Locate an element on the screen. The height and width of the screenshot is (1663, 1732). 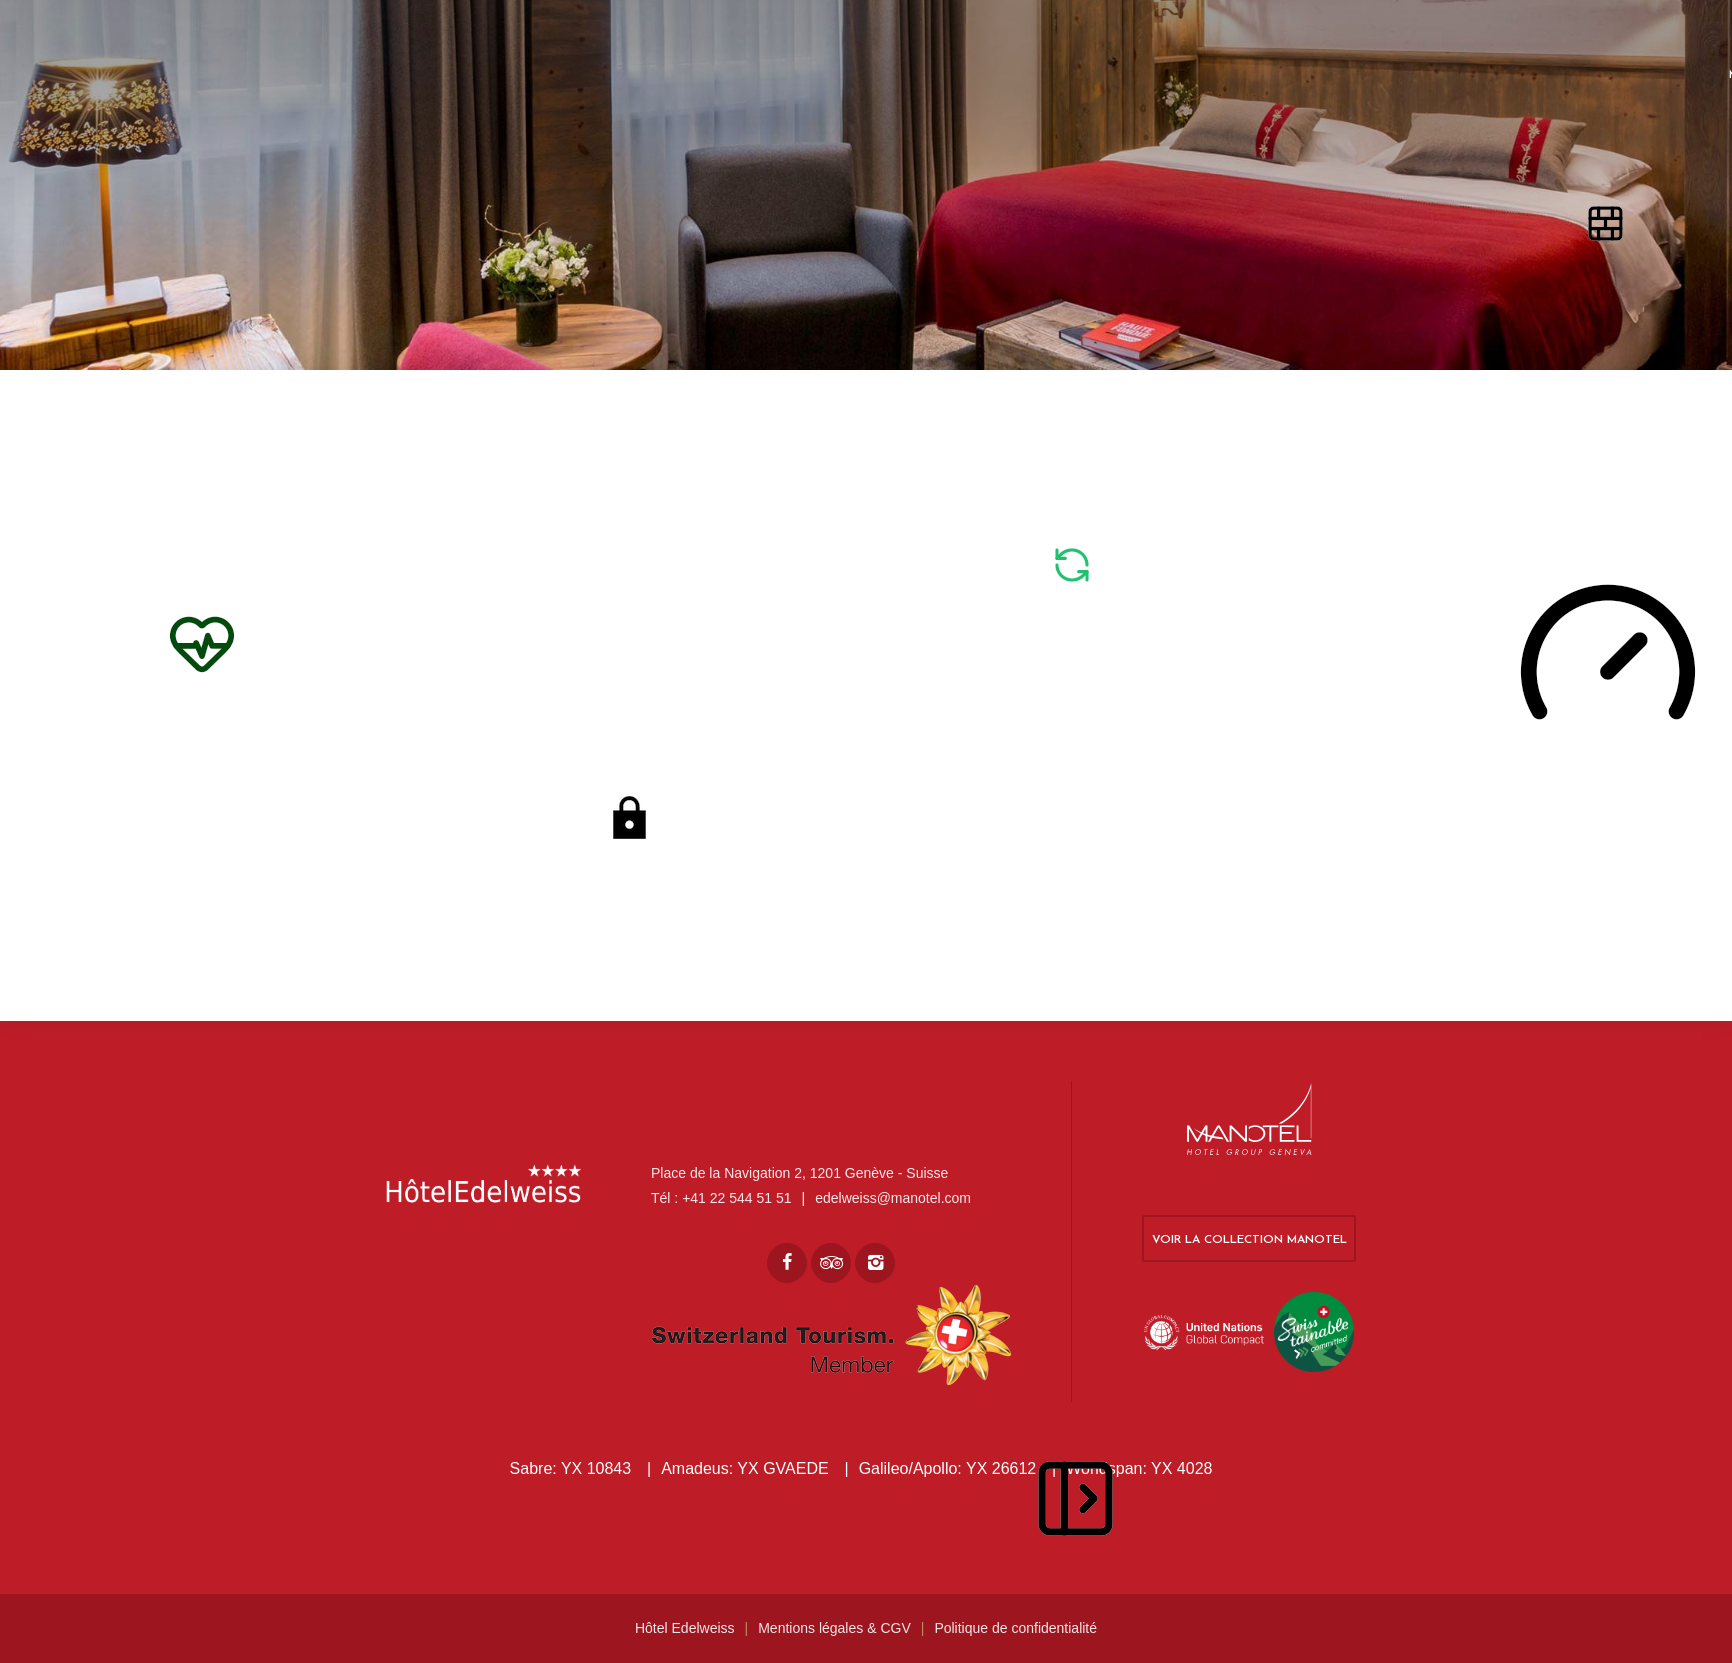
expand the left sidebar panel is located at coordinates (1075, 1498).